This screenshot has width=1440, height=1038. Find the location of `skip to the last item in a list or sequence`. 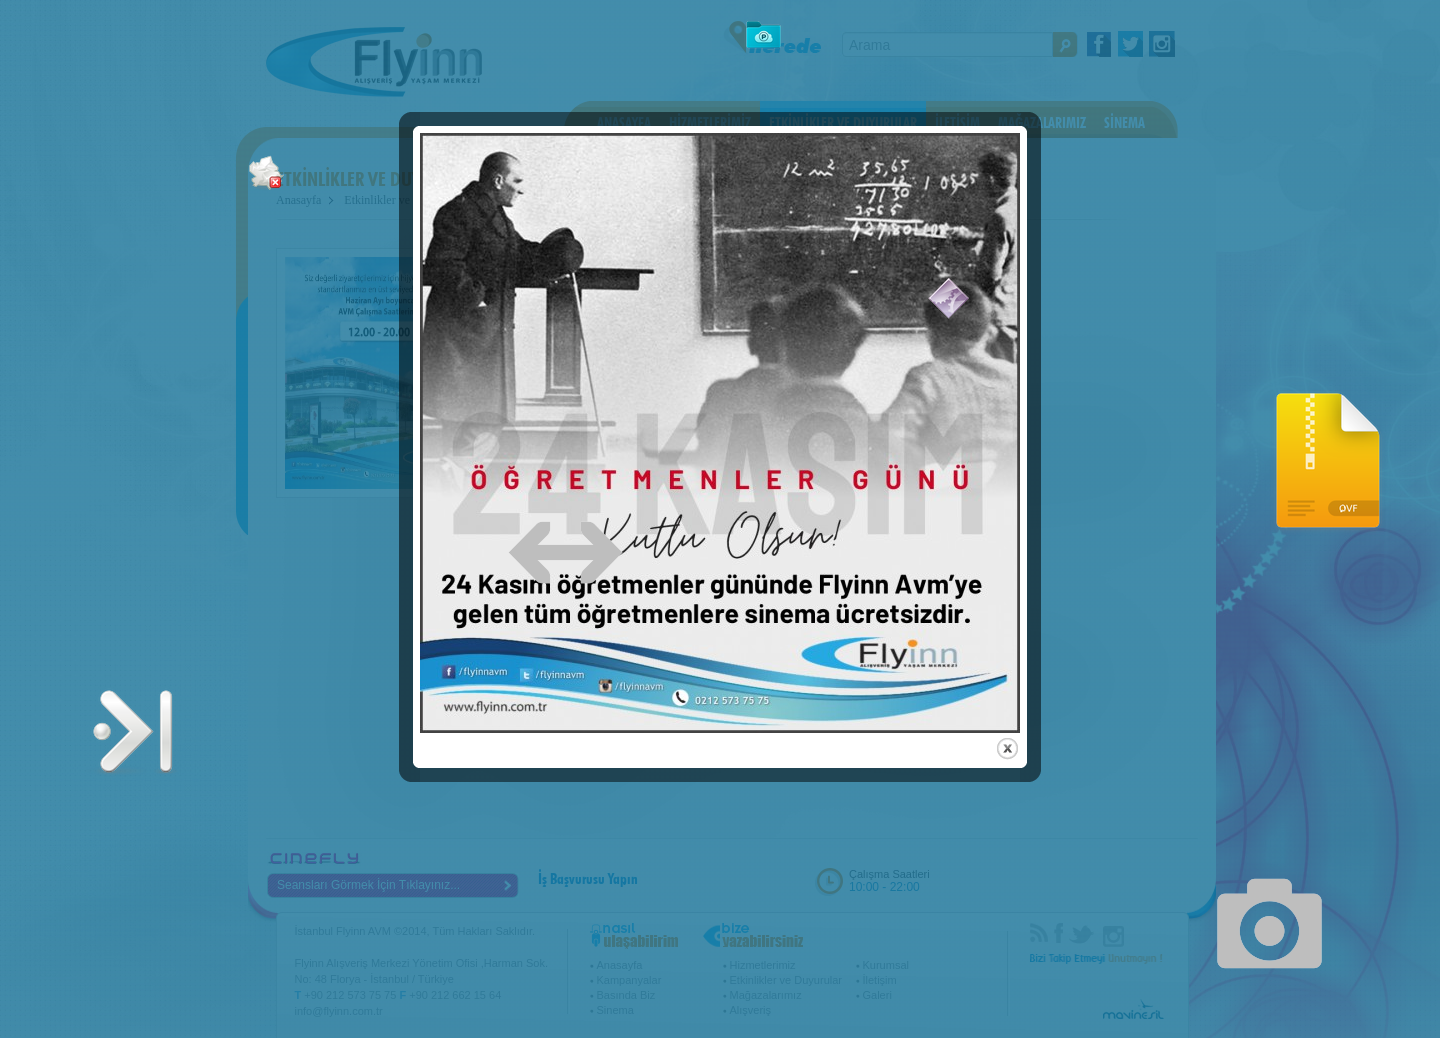

skip to the last item in a list or sequence is located at coordinates (134, 731).